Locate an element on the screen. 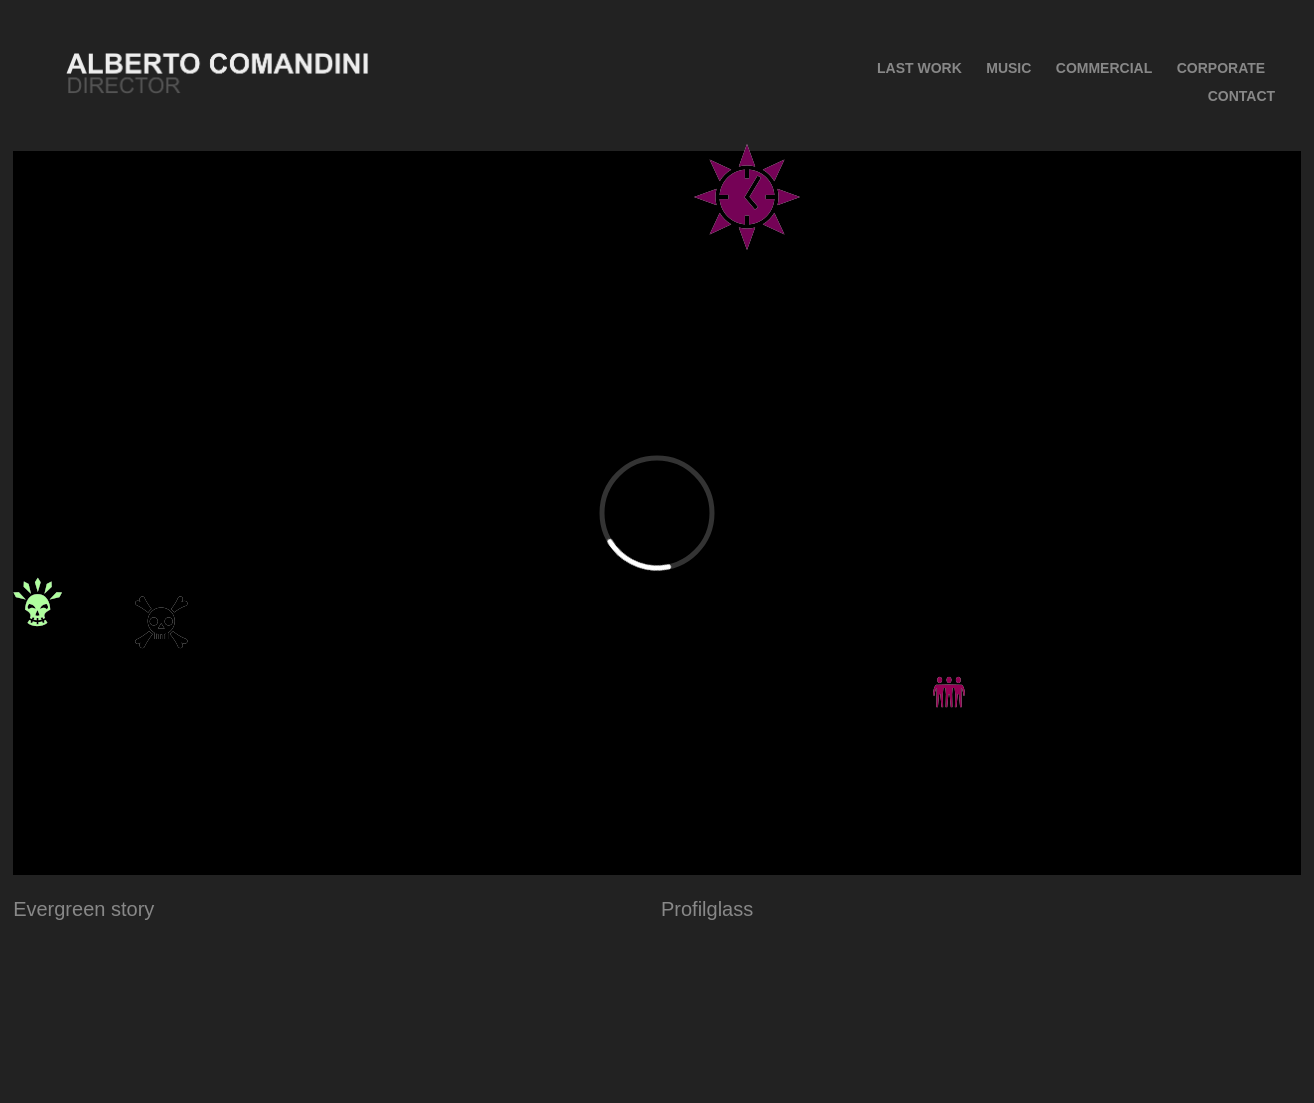 Image resolution: width=1314 pixels, height=1103 pixels. view or set sun-based time settings is located at coordinates (747, 197).